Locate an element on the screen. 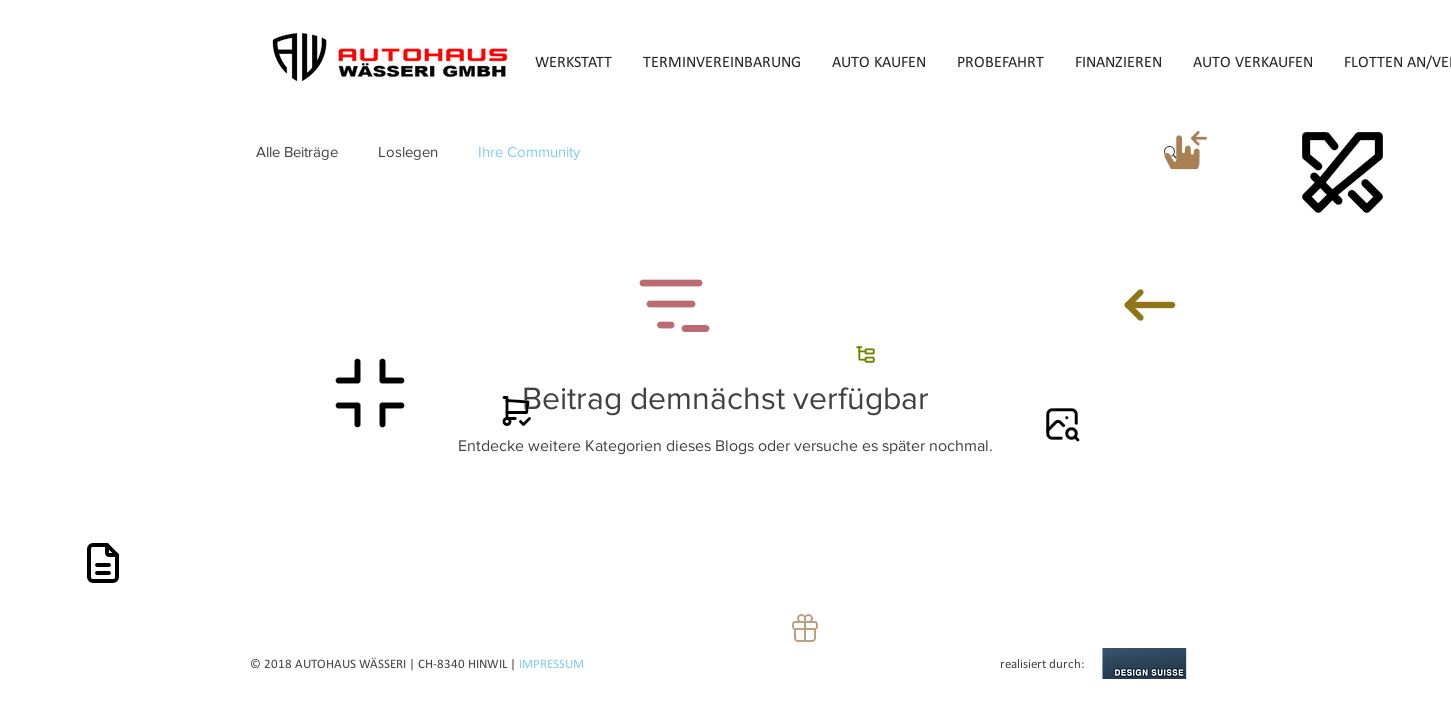 This screenshot has height=720, width=1451. view file details or description is located at coordinates (103, 563).